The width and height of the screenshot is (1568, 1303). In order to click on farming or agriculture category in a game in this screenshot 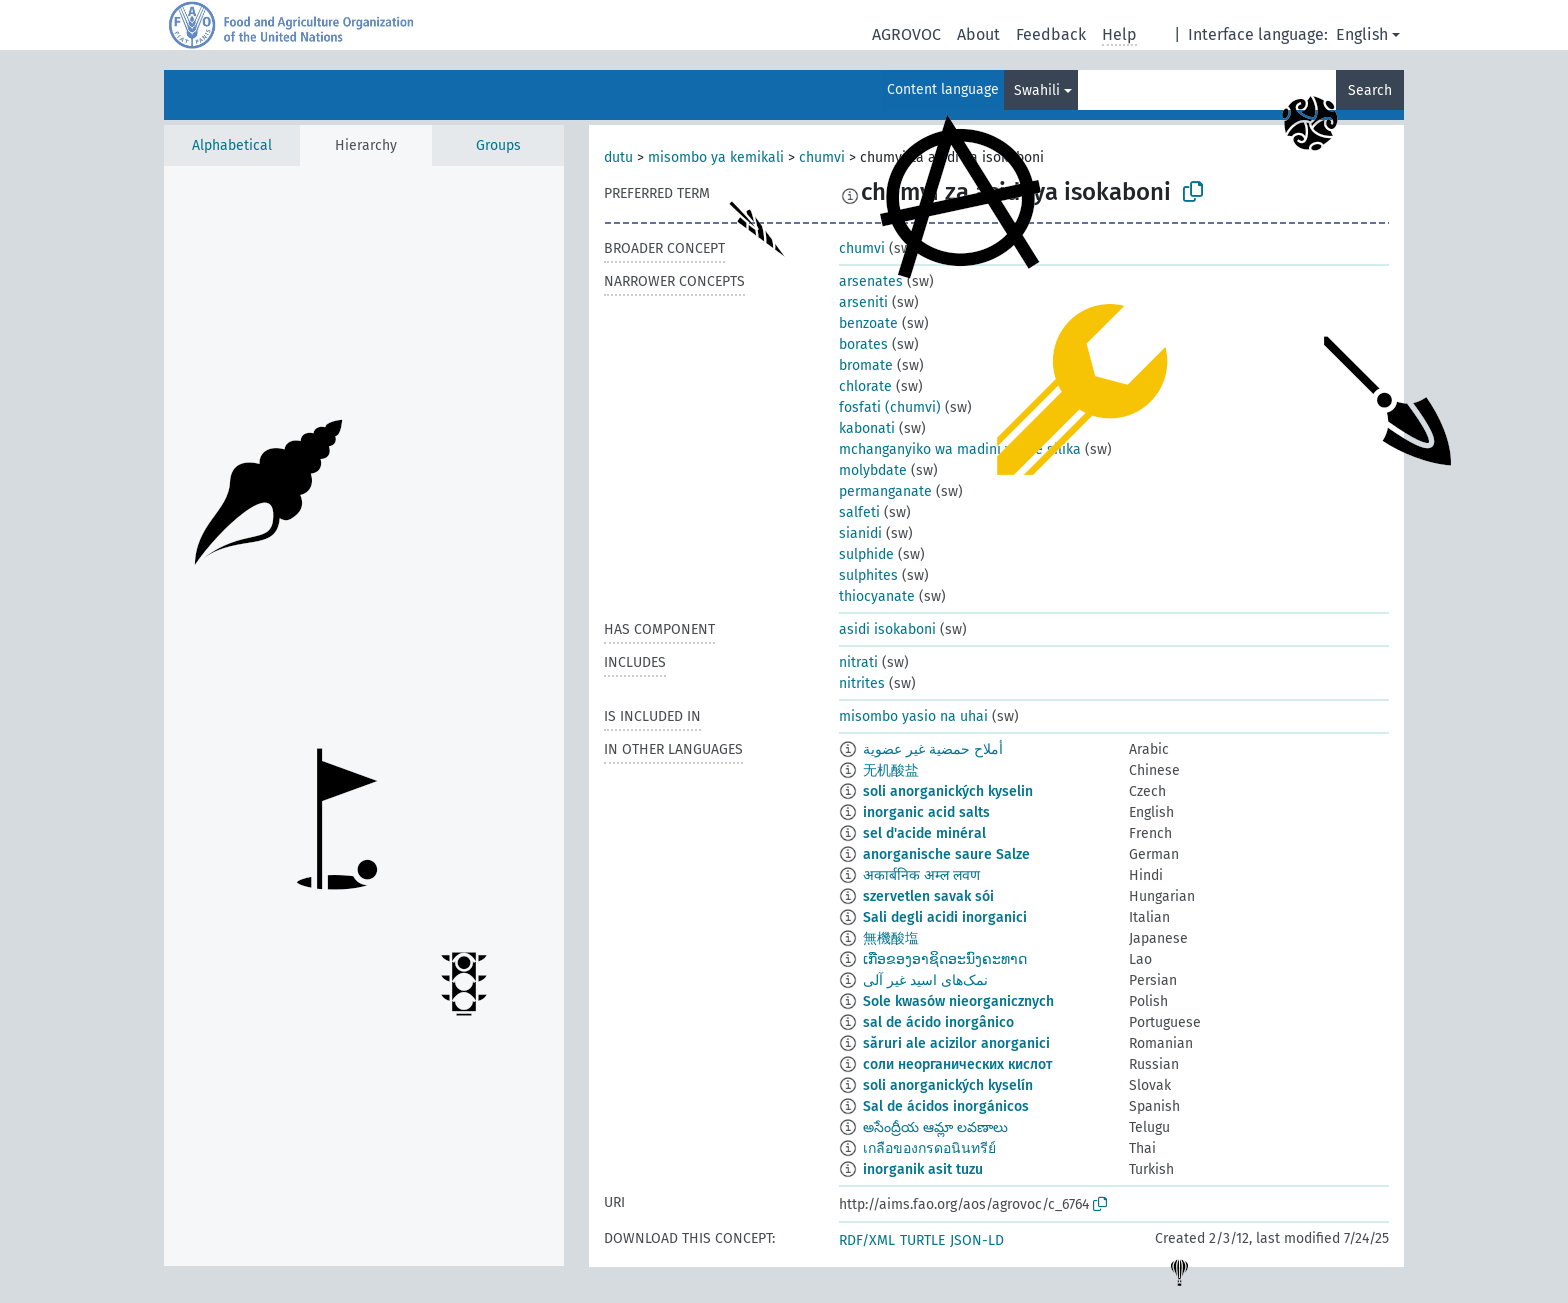, I will do `click(1310, 123)`.